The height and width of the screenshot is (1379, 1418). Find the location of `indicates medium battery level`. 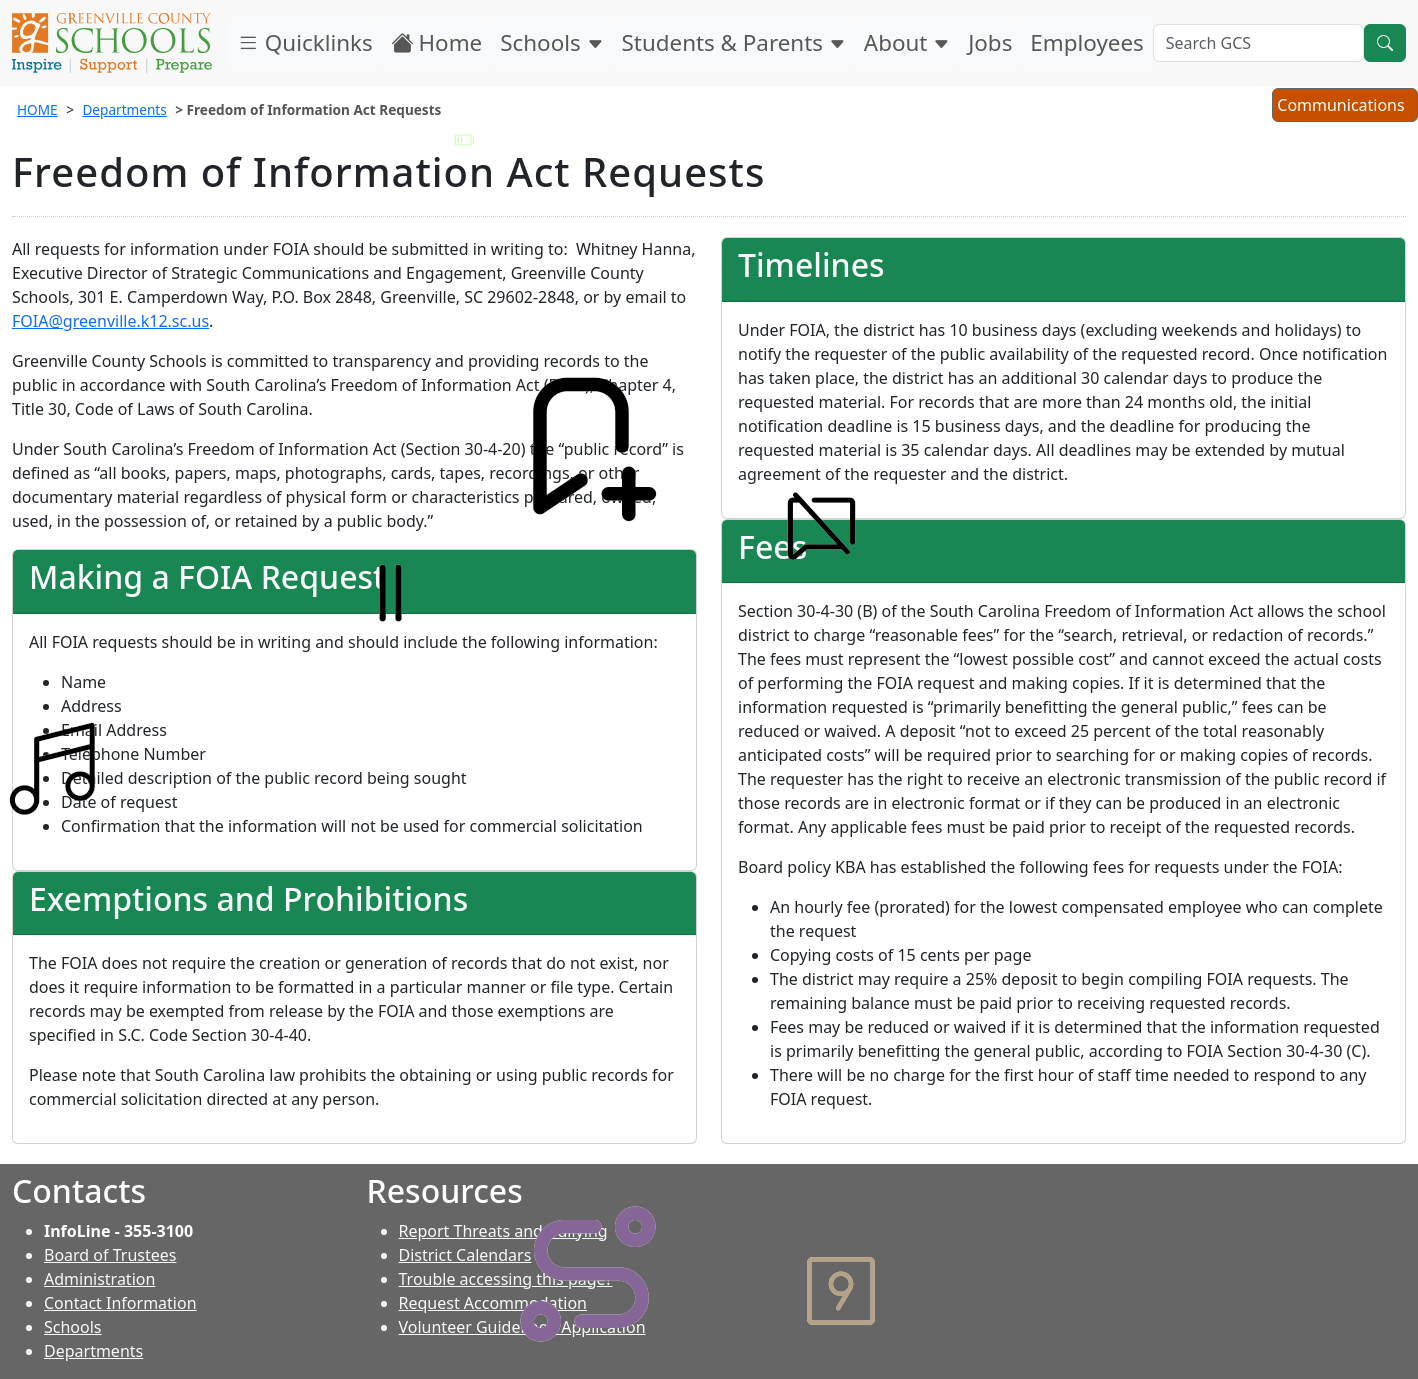

indicates medium battery level is located at coordinates (464, 140).